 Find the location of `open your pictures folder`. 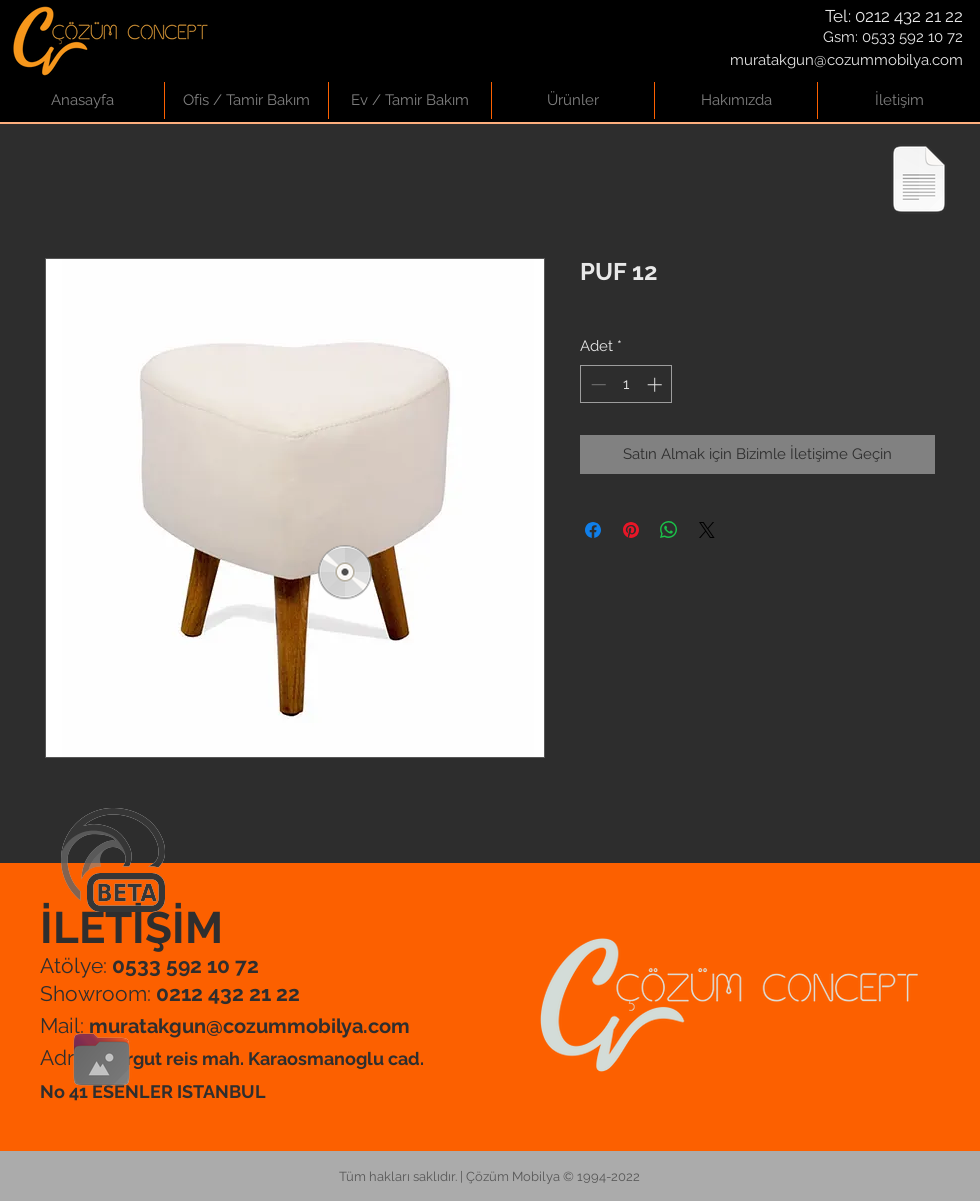

open your pictures folder is located at coordinates (101, 1059).